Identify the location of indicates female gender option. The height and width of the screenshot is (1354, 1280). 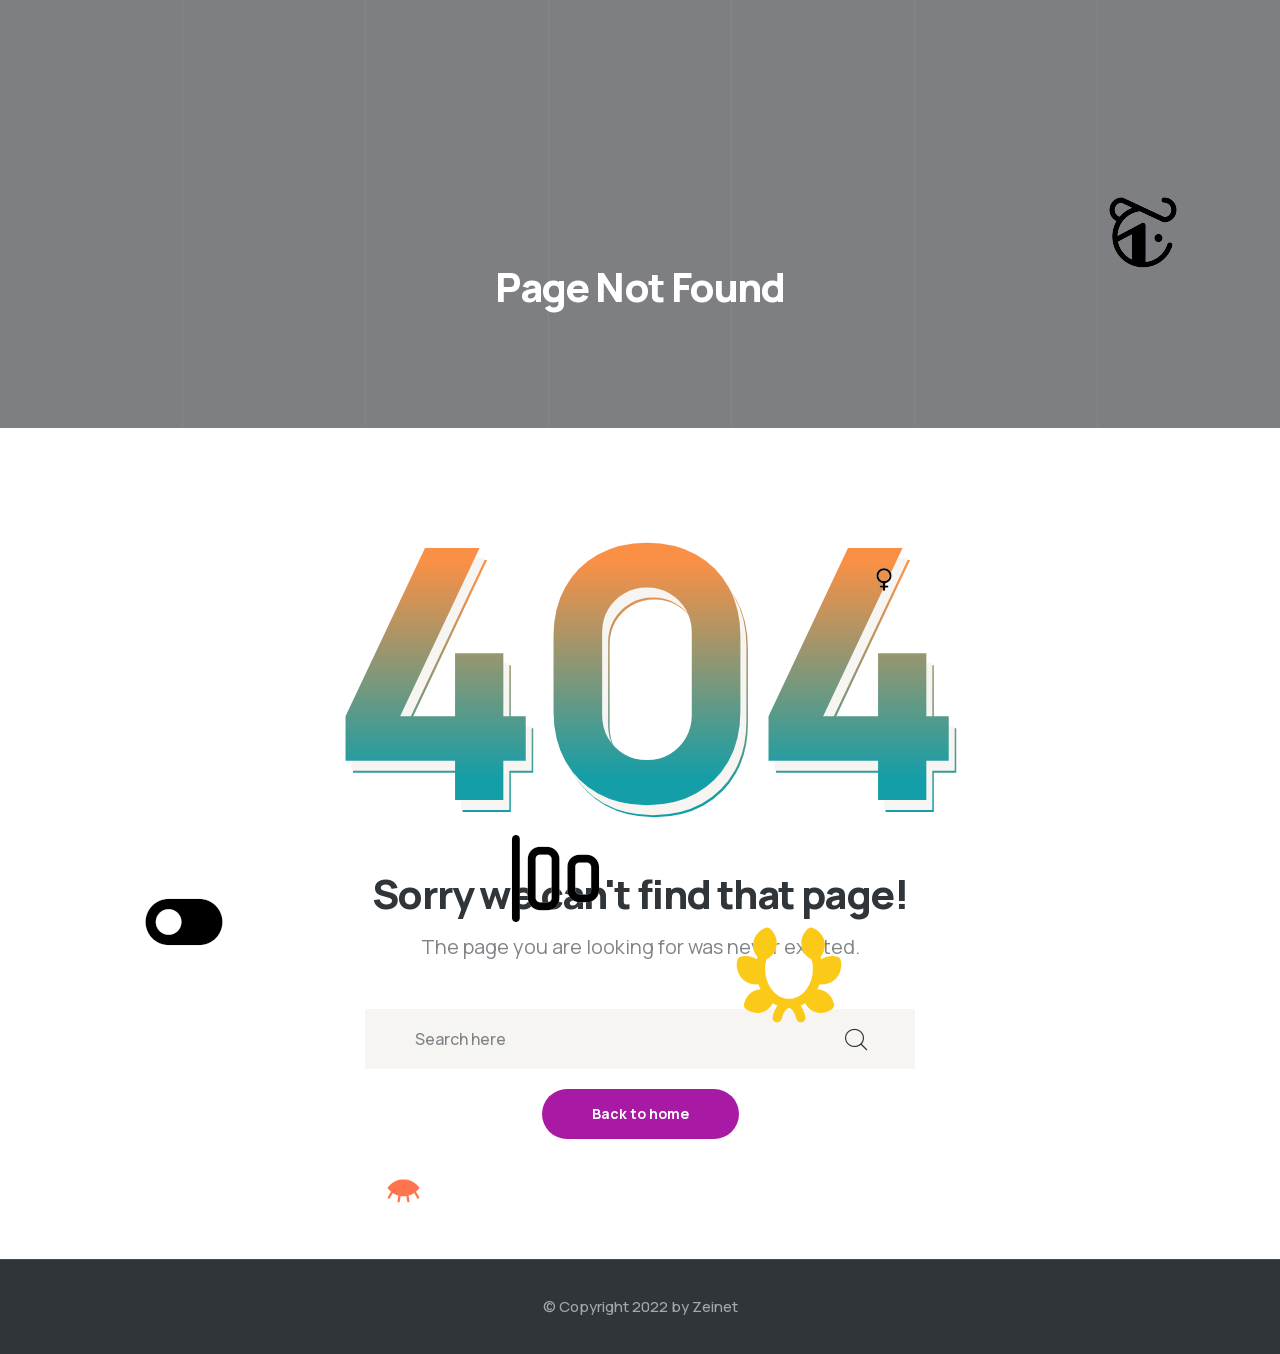
(884, 579).